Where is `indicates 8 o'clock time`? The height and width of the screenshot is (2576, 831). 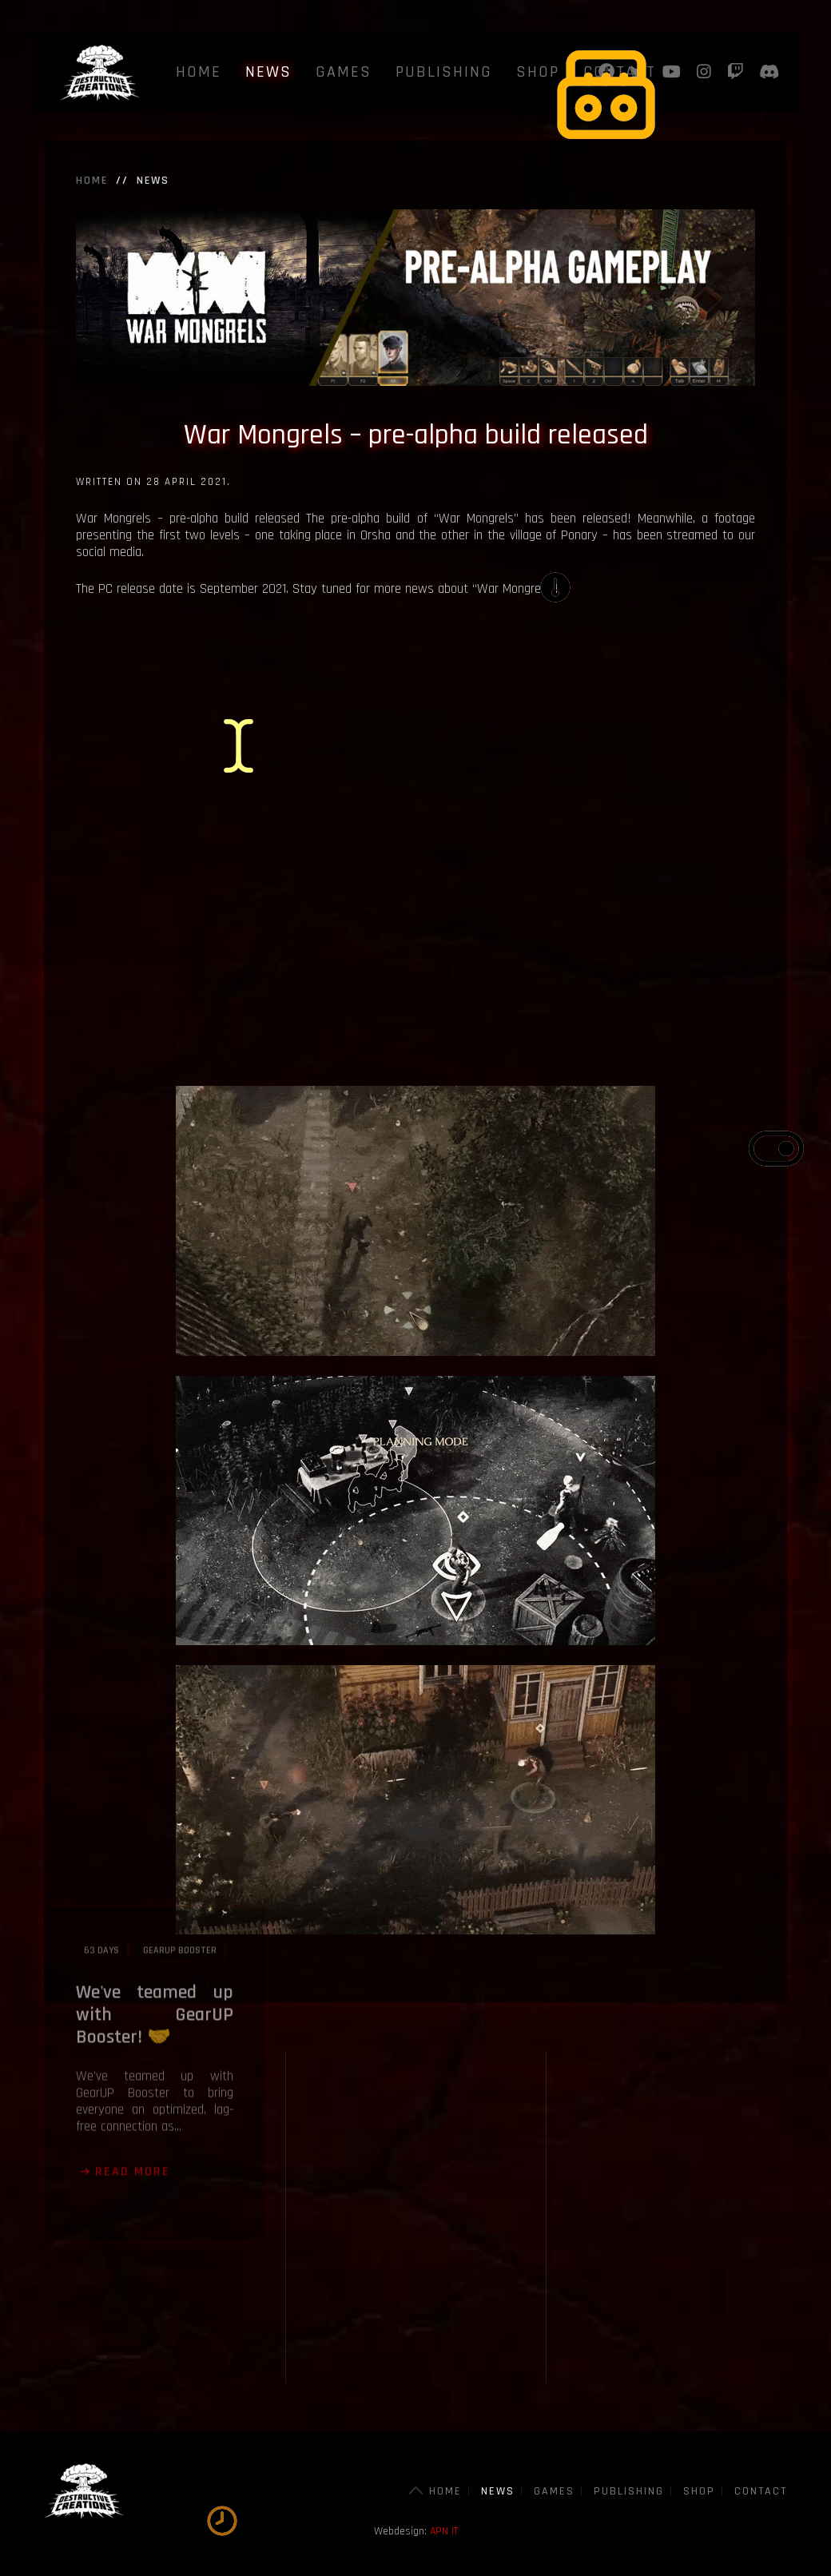 indicates 8 o'clock time is located at coordinates (222, 2521).